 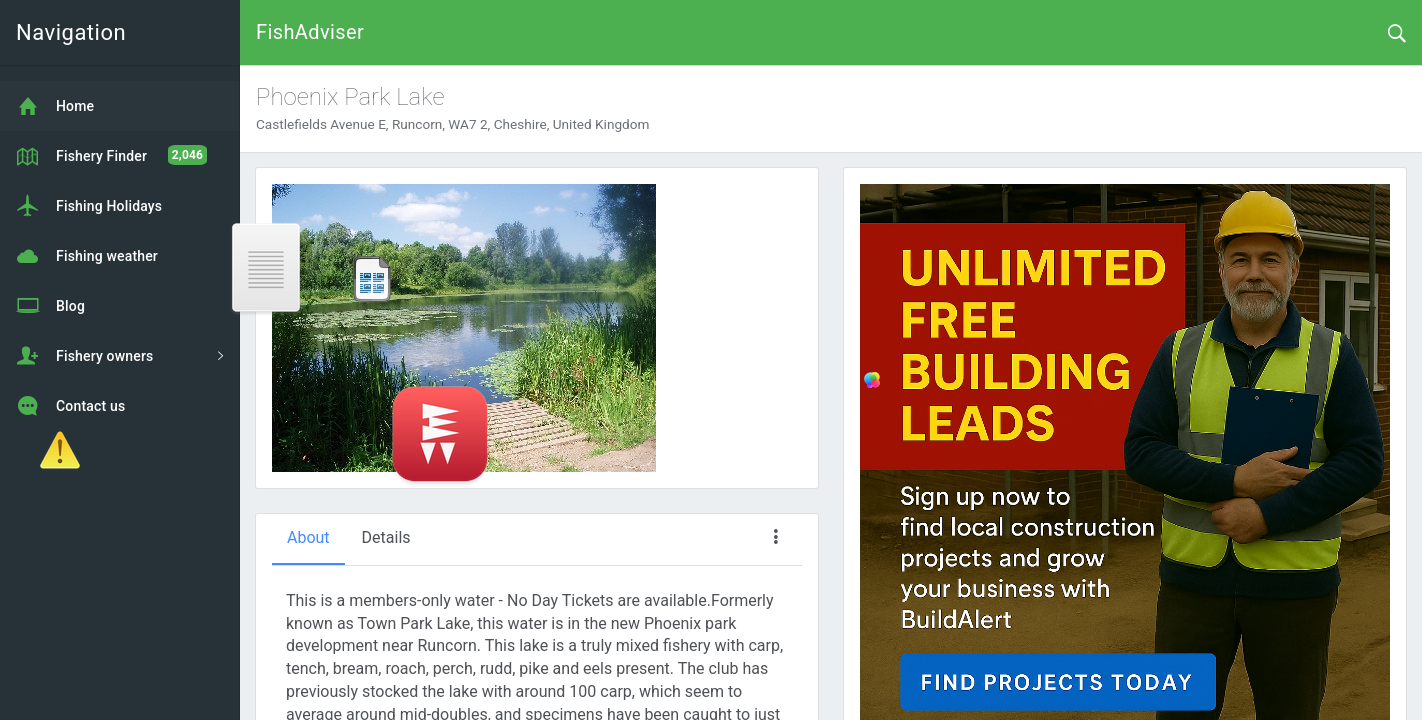 What do you see at coordinates (266, 269) in the screenshot?
I see `open a text template file` at bounding box center [266, 269].